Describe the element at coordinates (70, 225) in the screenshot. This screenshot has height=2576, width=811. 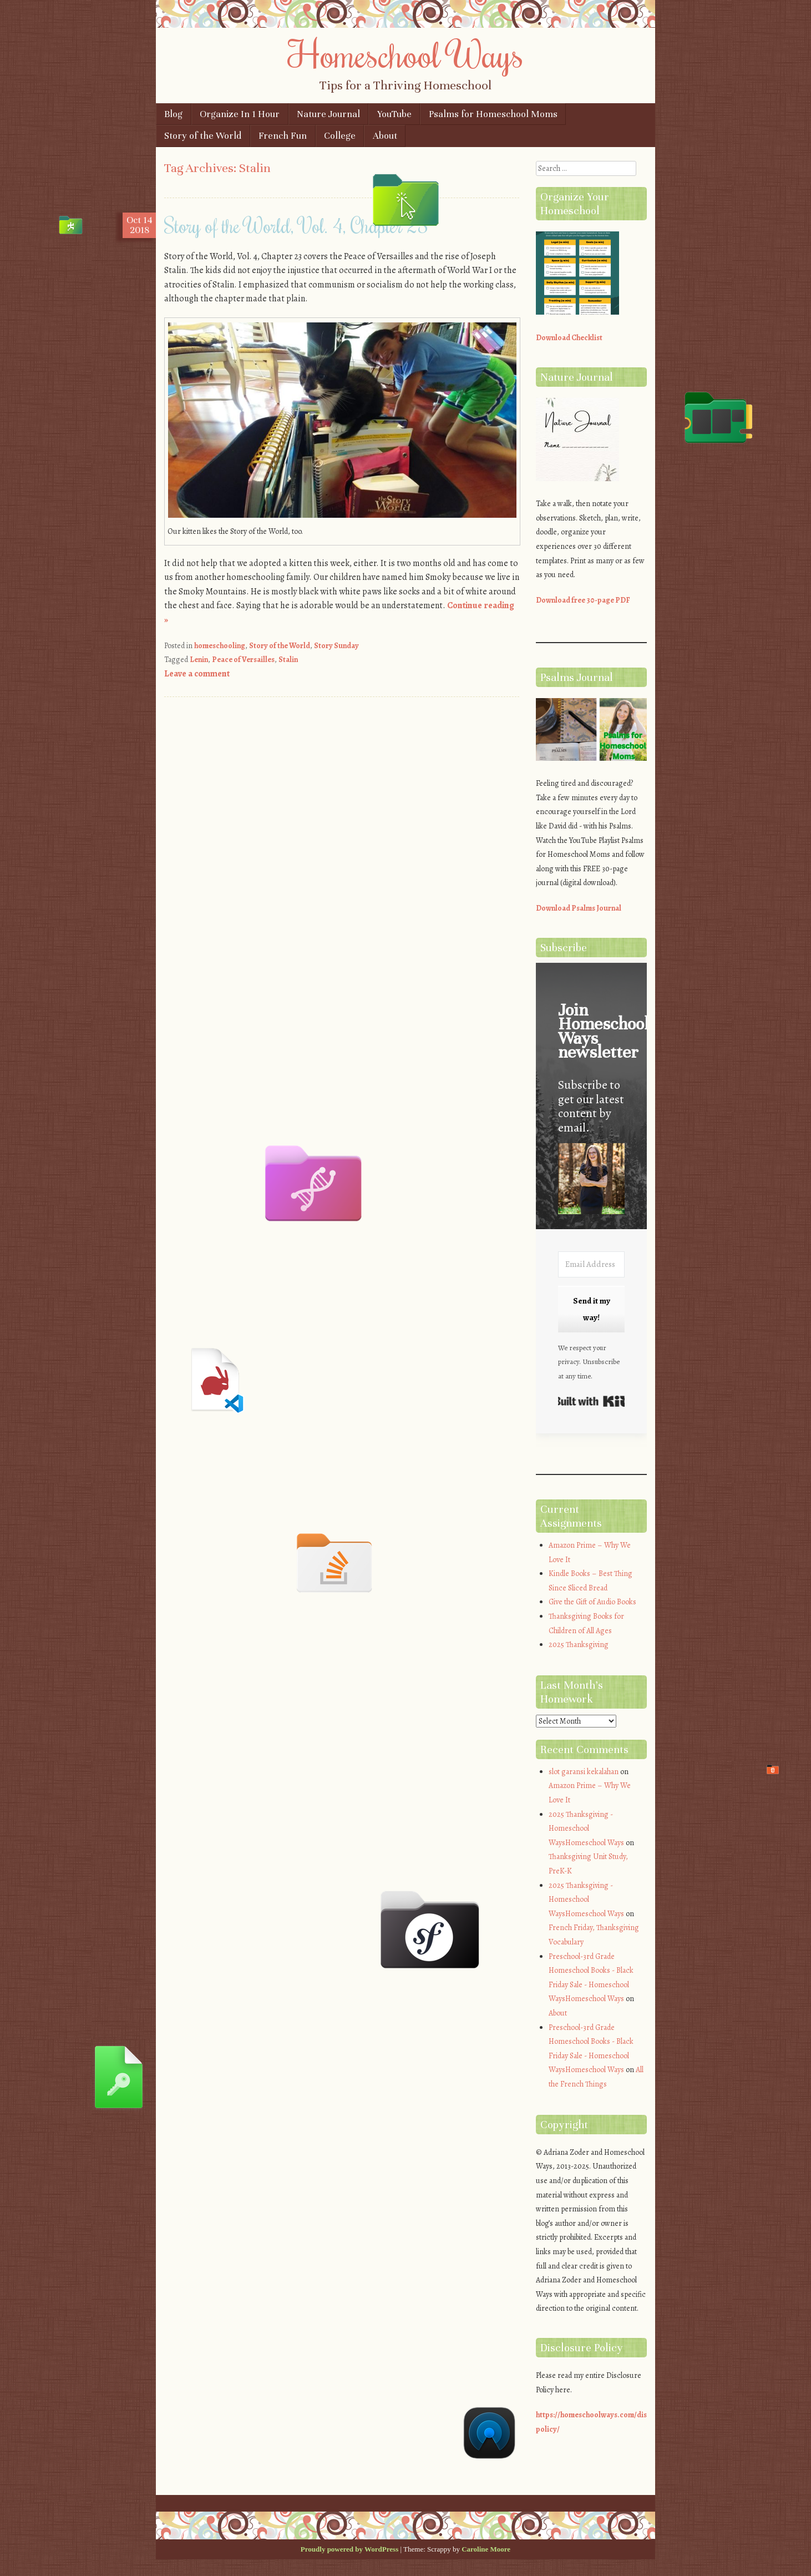
I see `open your GameJolt games folder` at that location.